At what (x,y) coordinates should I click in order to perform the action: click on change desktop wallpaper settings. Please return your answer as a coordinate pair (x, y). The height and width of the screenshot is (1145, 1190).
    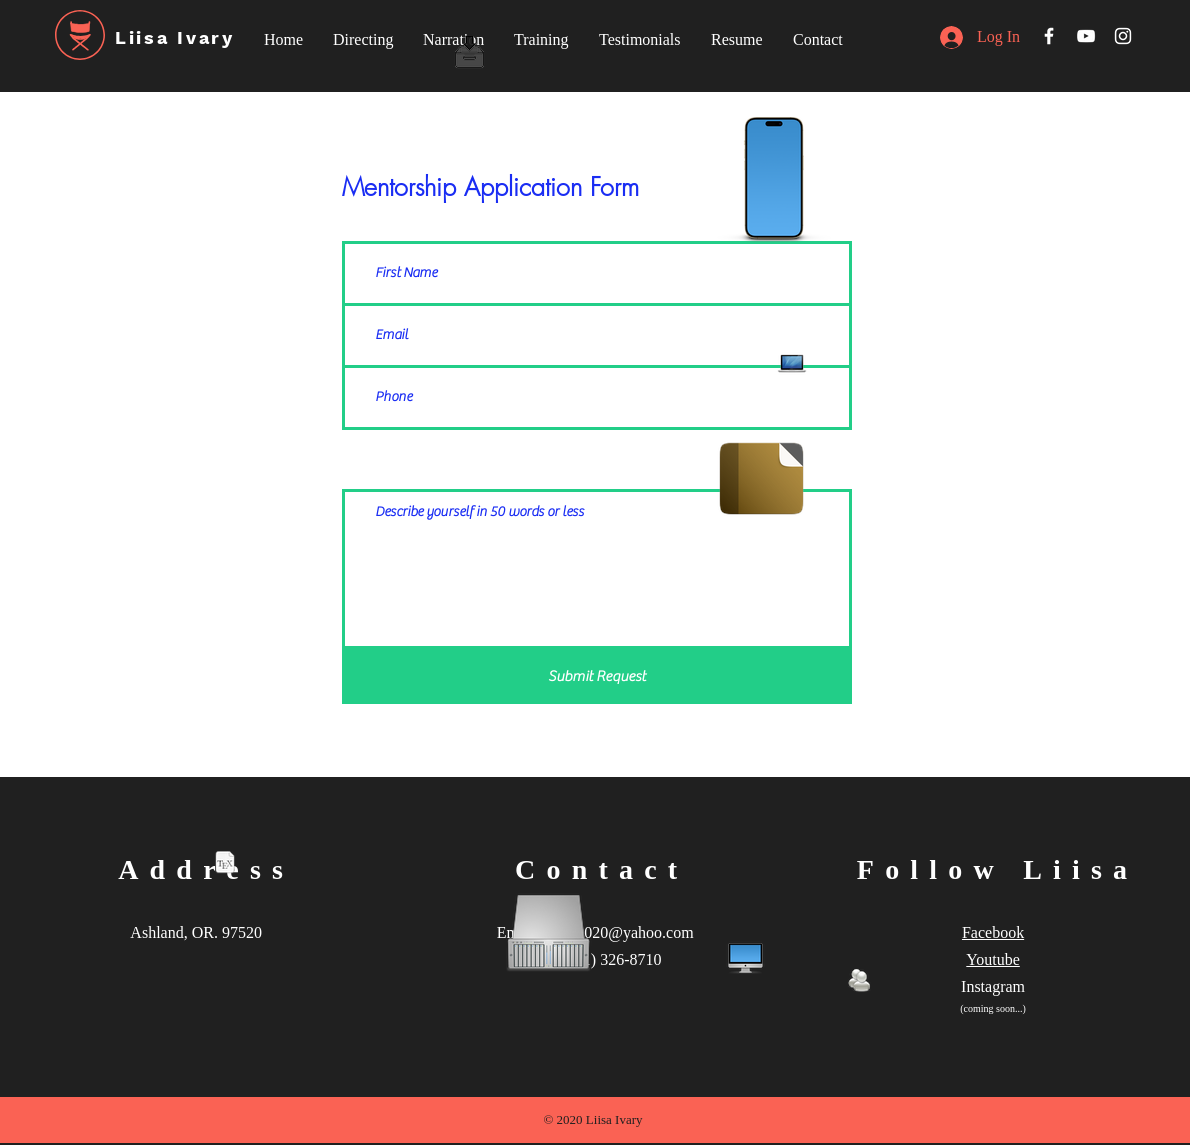
    Looking at the image, I should click on (761, 475).